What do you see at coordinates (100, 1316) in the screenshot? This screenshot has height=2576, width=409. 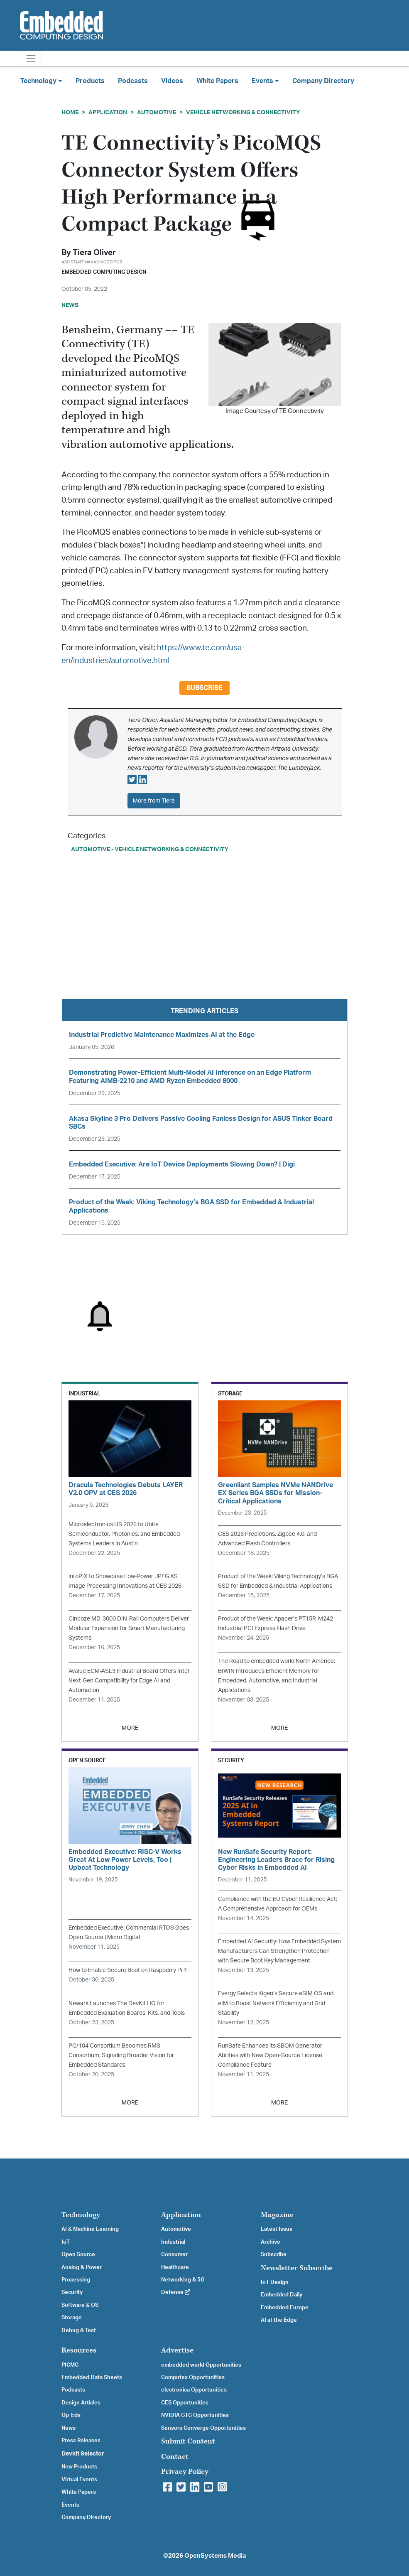 I see `view your notifications` at bounding box center [100, 1316].